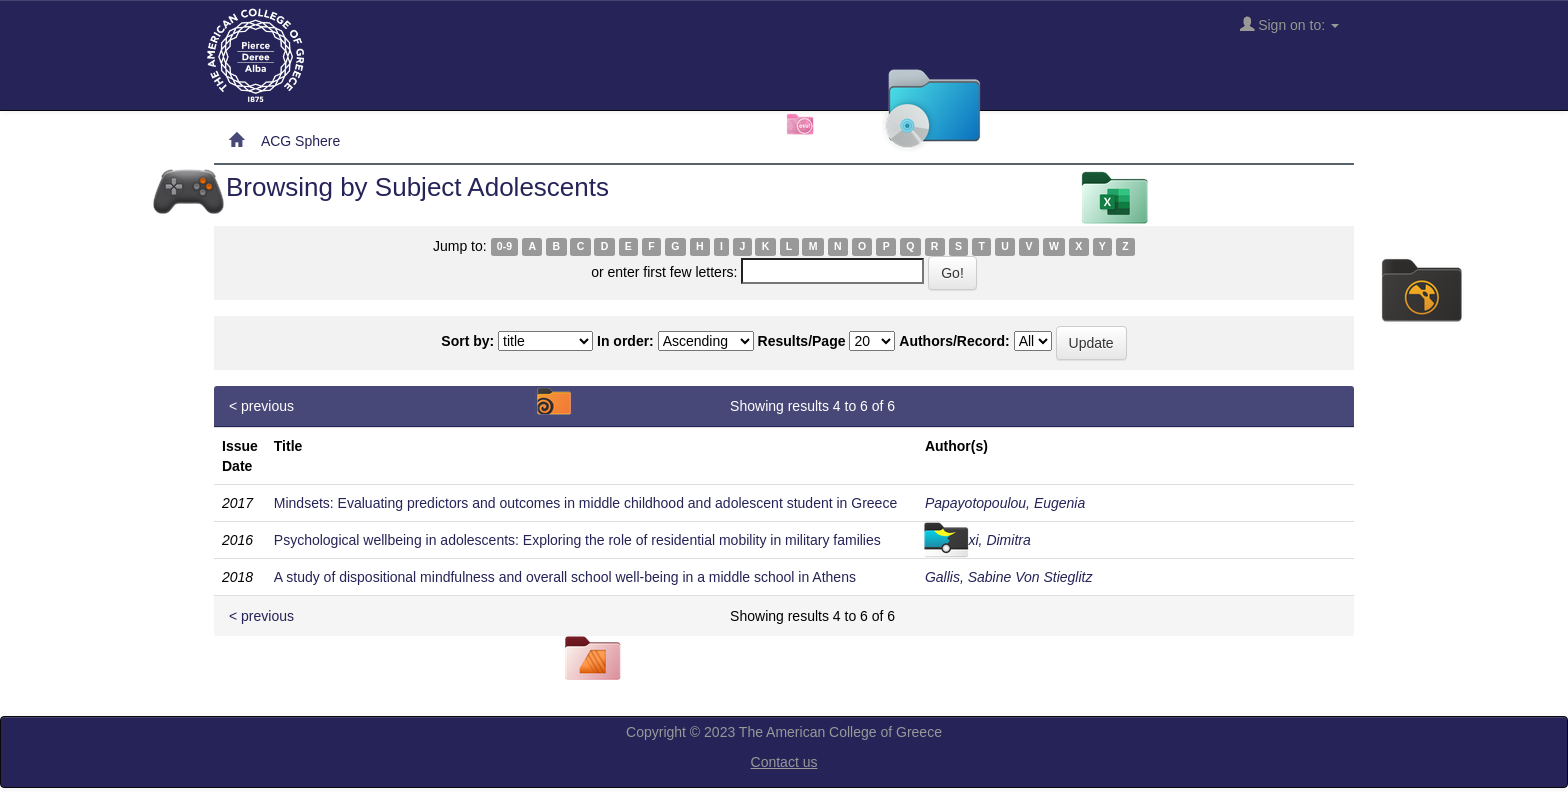  I want to click on folder containing nuke compositing software project files, so click(1421, 292).